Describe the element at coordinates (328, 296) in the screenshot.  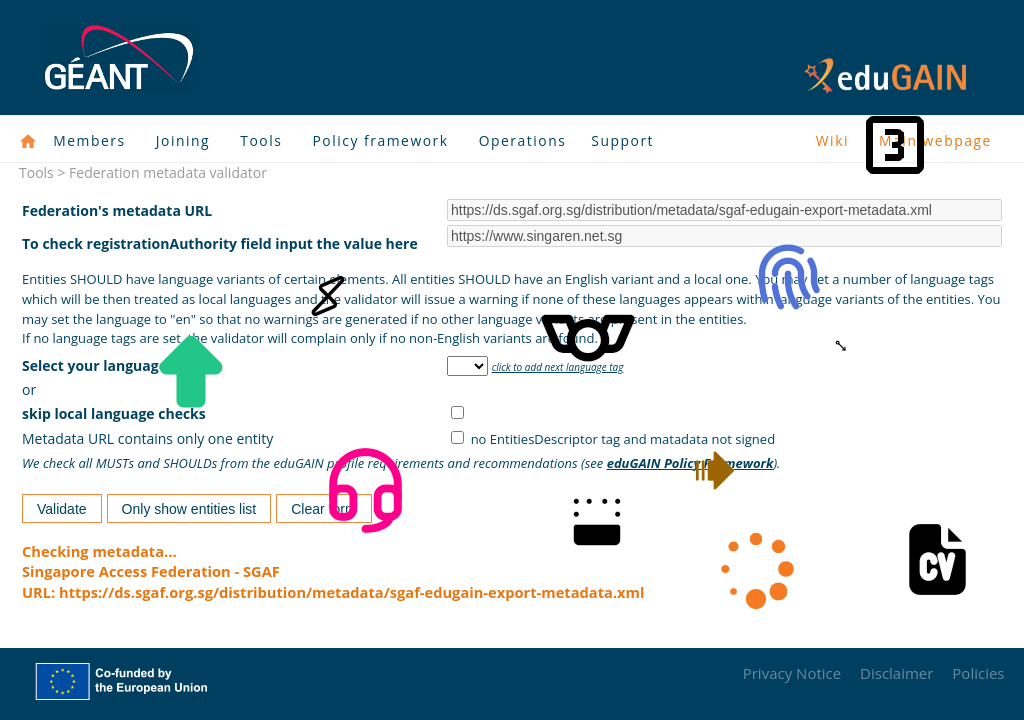
I see `access THORChain cryptocurrency services` at that location.